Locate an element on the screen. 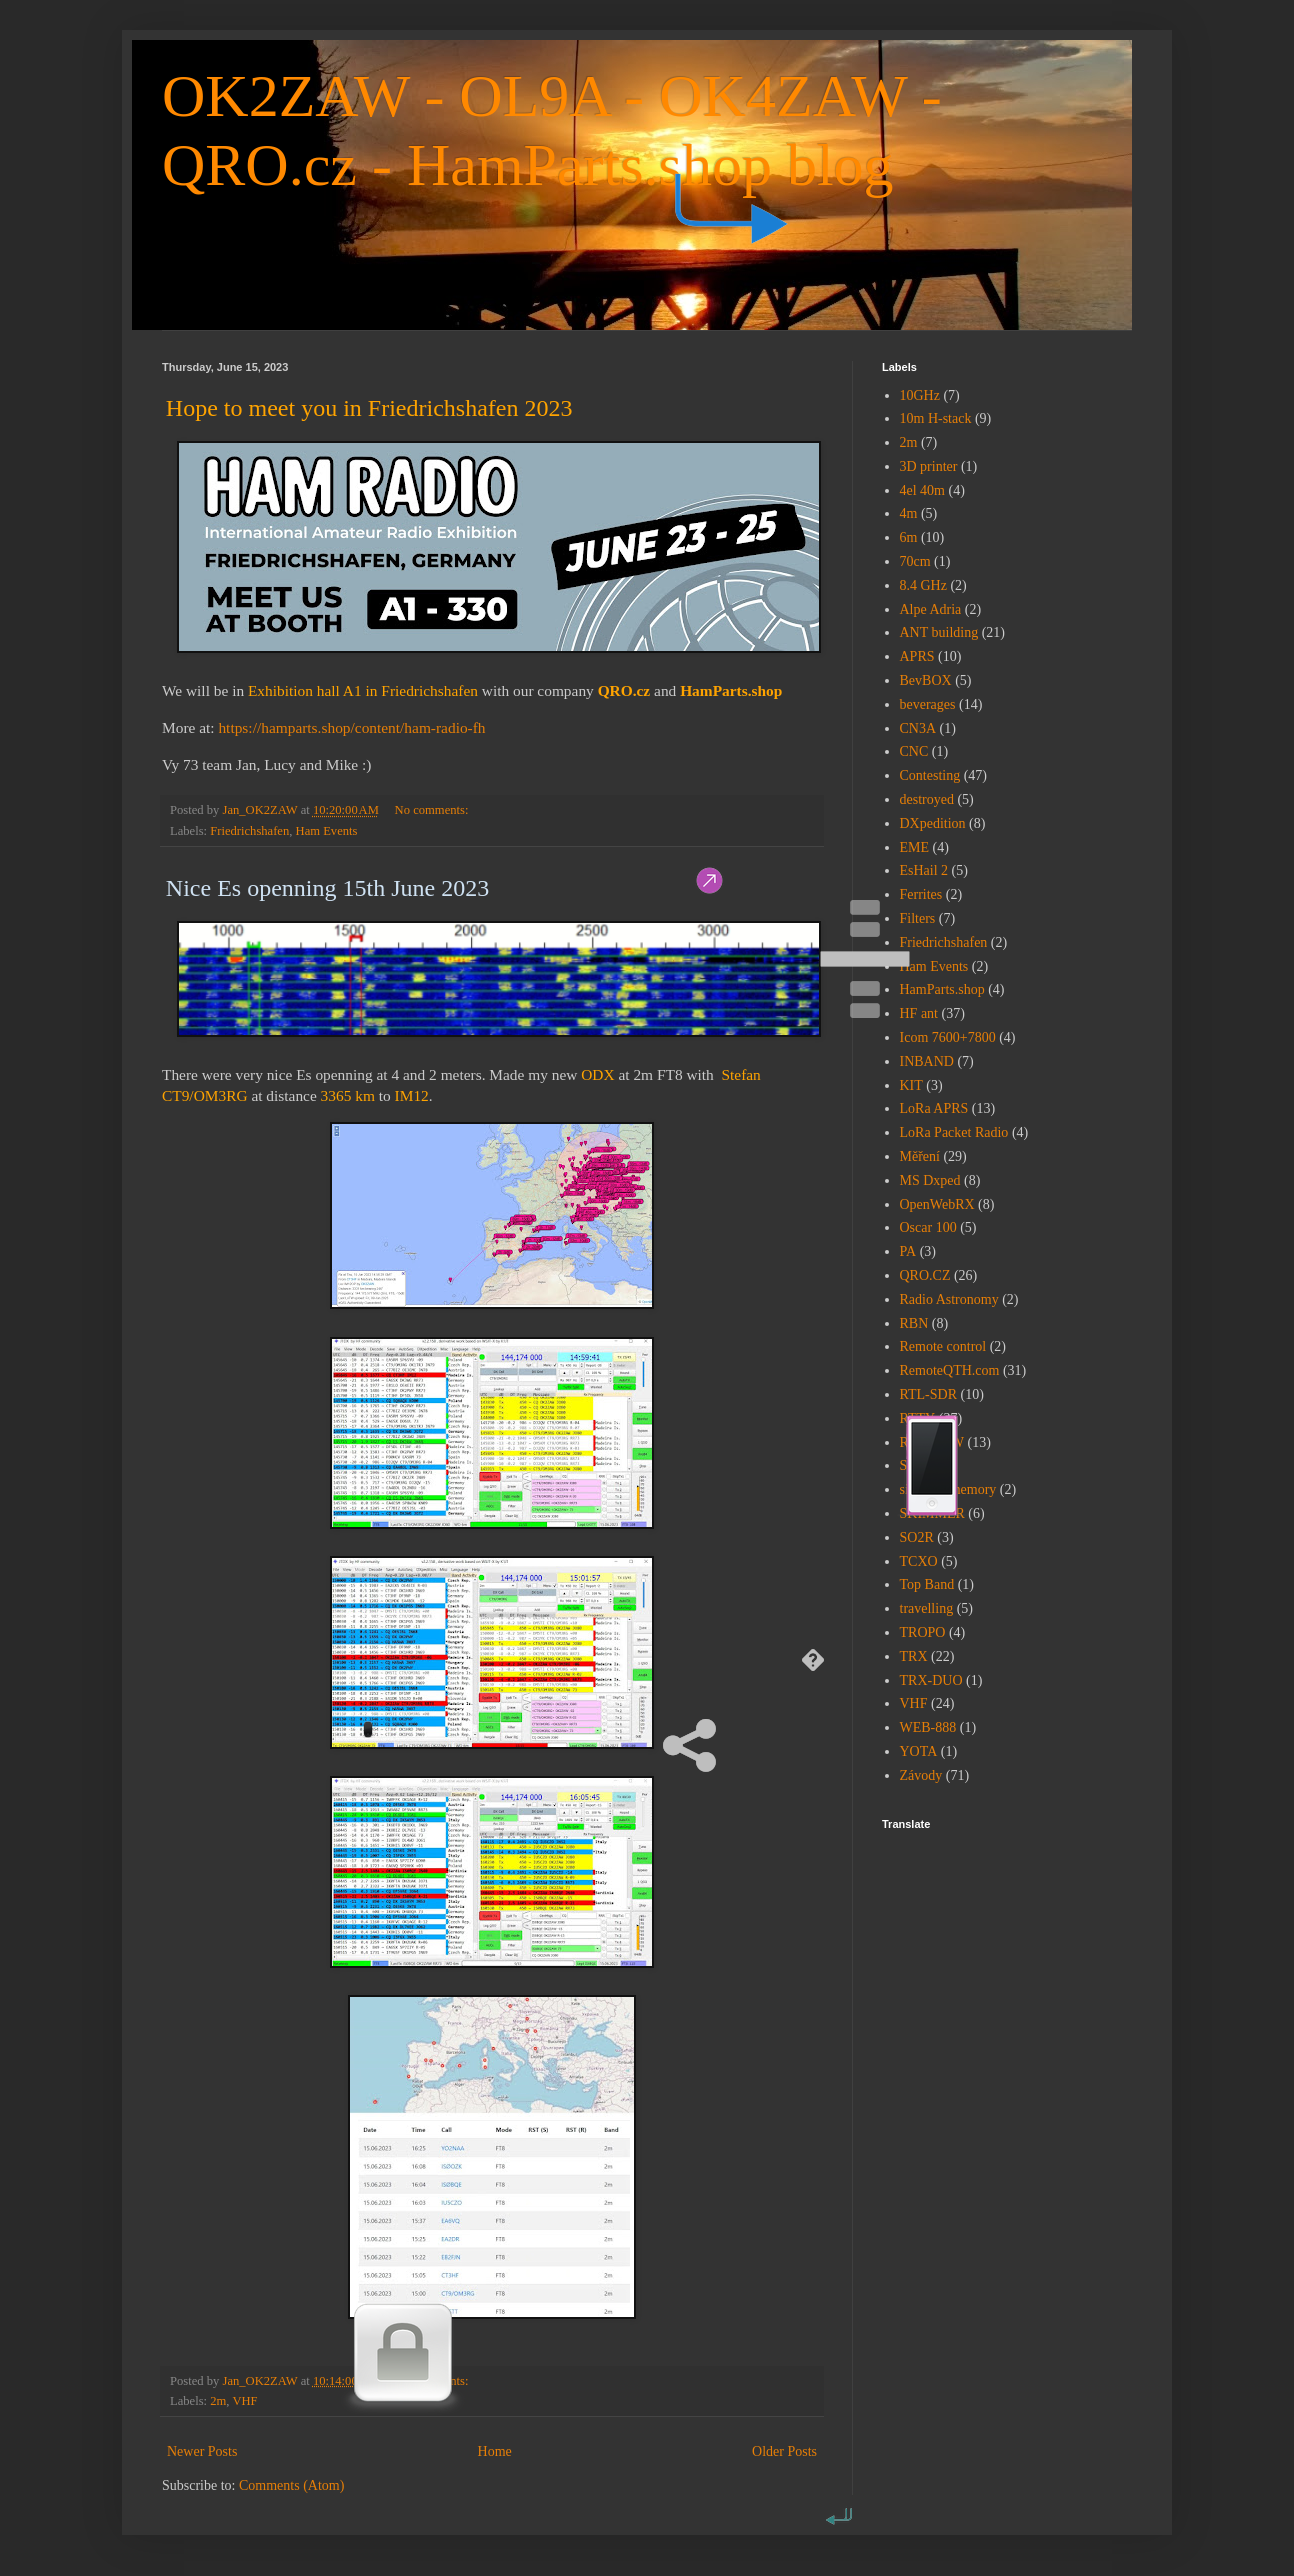  bluetooth mouse connected is located at coordinates (368, 1730).